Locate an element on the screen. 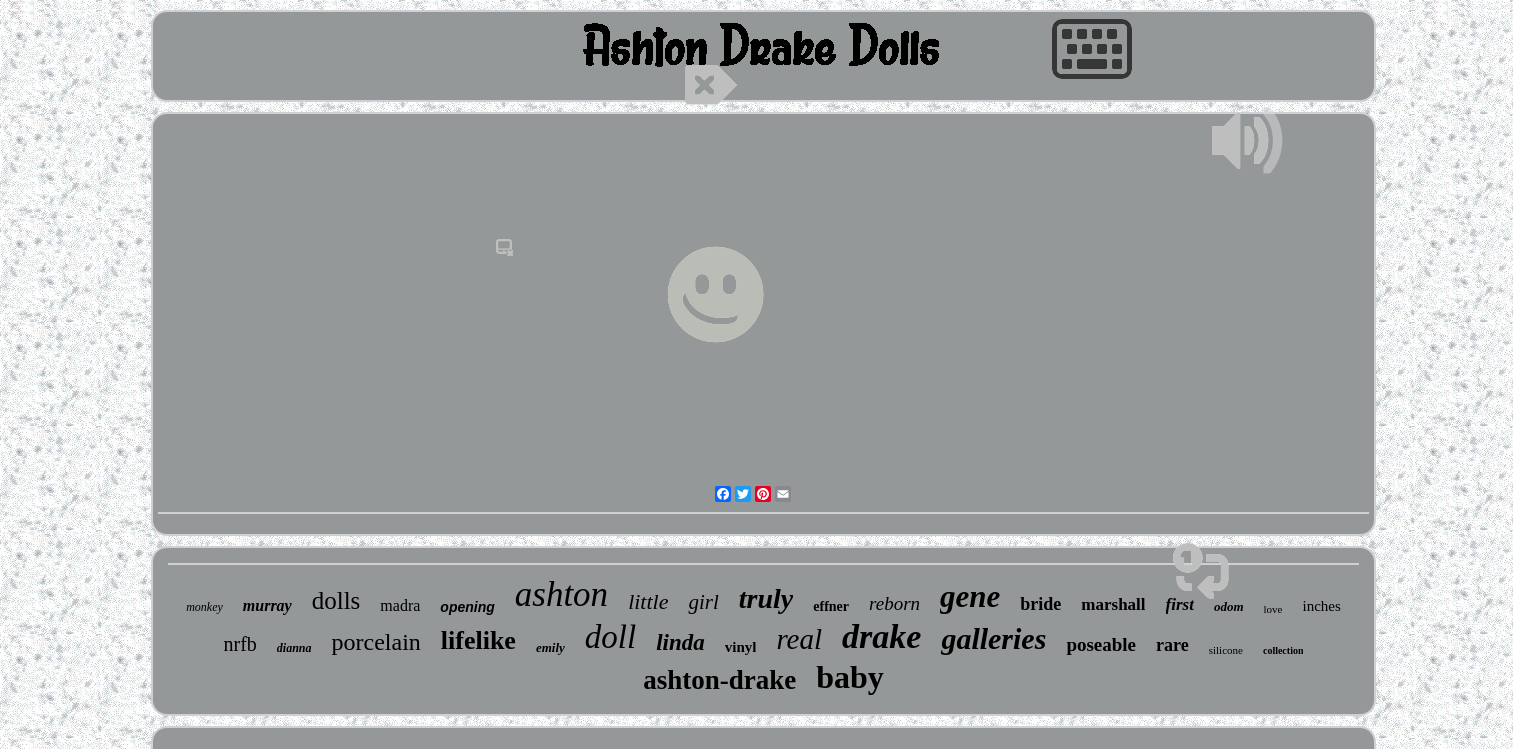  indicates medium volume level is located at coordinates (1249, 140).